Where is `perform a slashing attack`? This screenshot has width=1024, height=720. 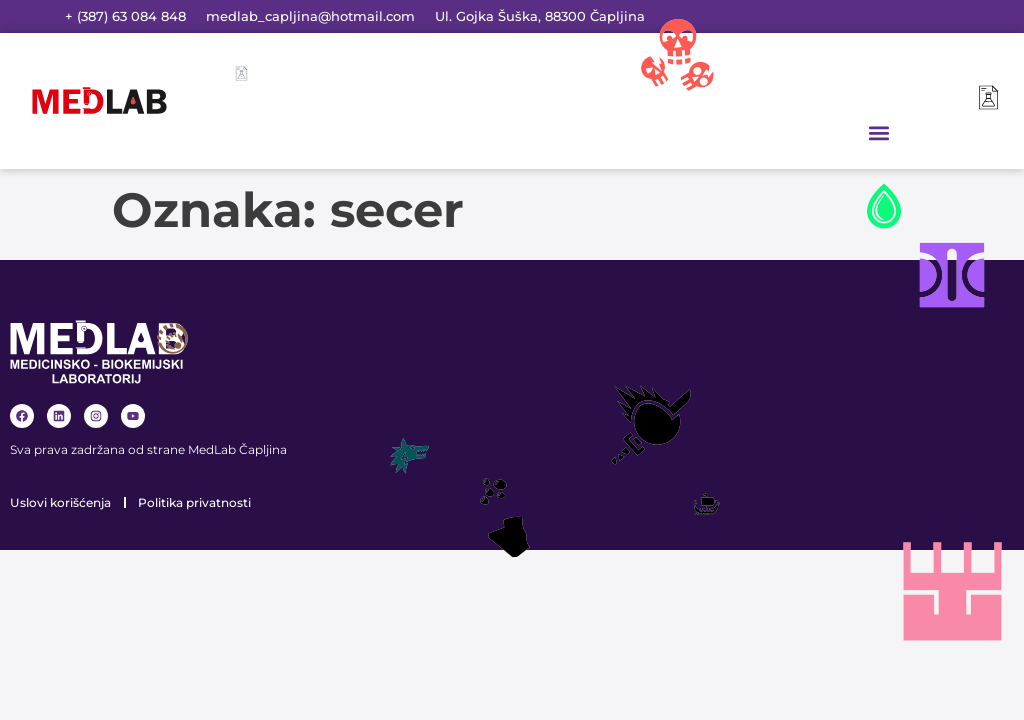 perform a slashing attack is located at coordinates (651, 425).